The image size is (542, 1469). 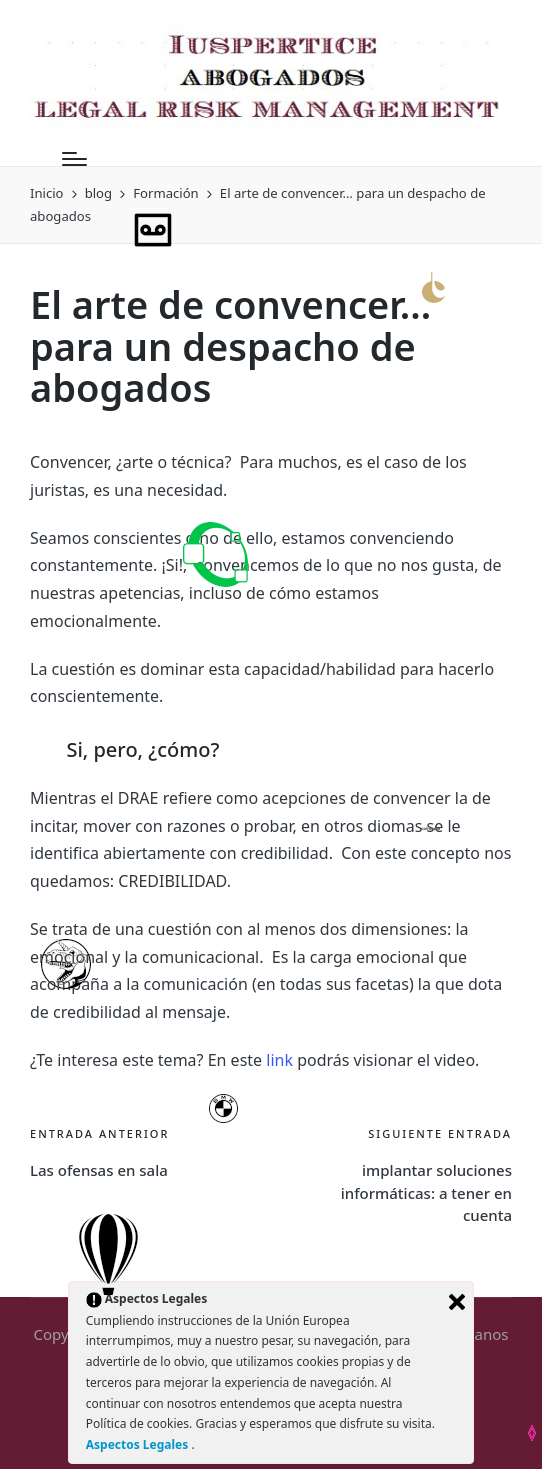 I want to click on BMW brand logo, so click(x=223, y=1108).